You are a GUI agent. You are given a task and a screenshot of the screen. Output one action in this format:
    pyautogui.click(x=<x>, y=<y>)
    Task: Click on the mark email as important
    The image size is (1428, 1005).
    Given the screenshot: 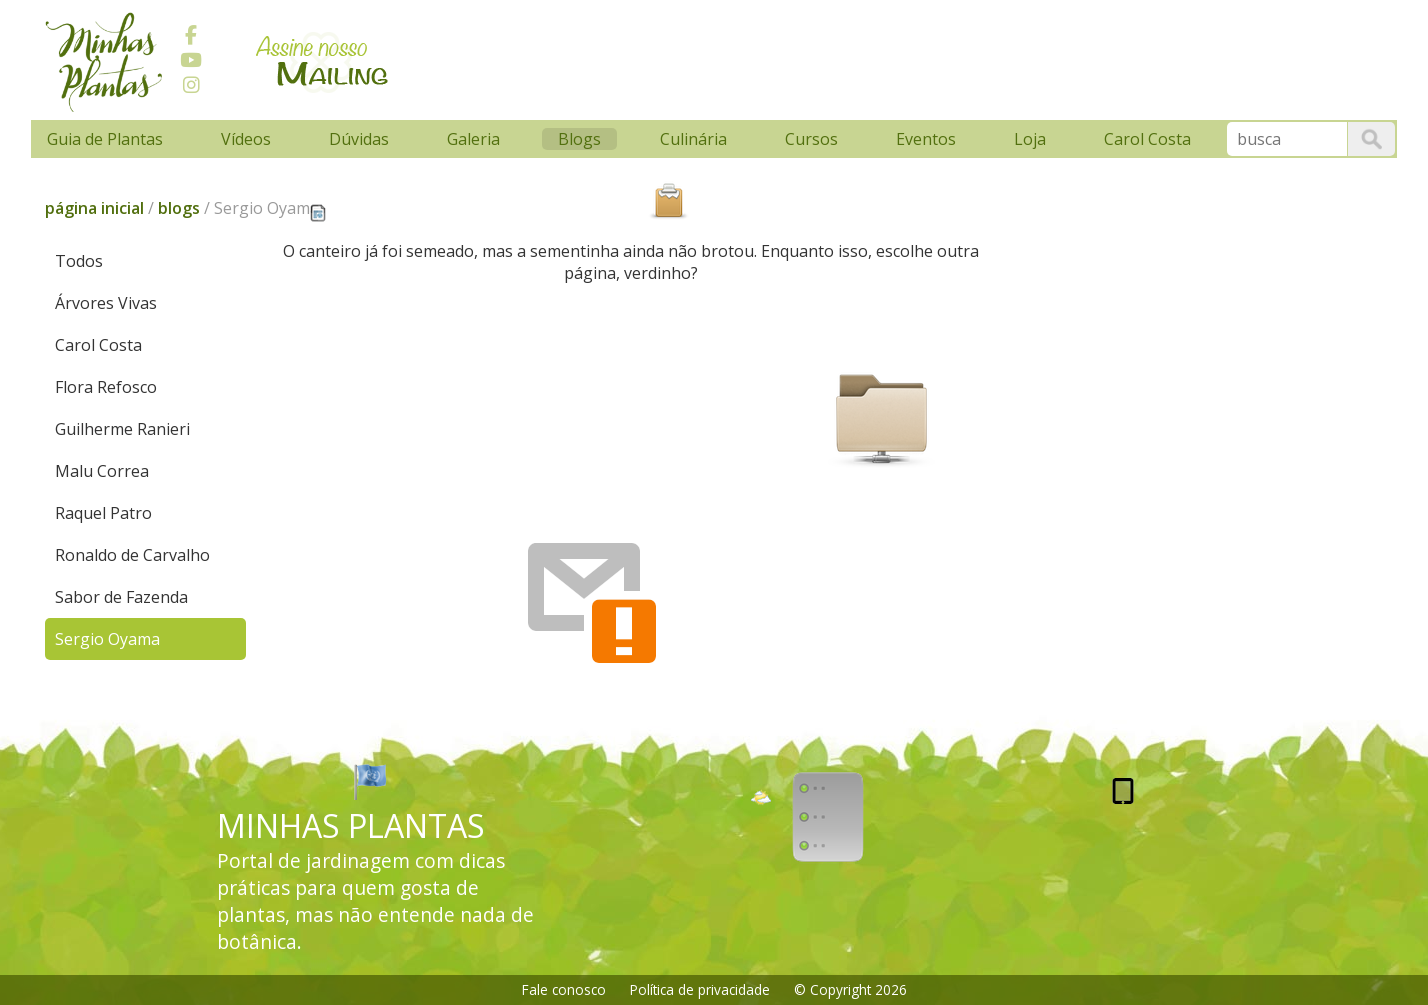 What is the action you would take?
    pyautogui.click(x=592, y=599)
    